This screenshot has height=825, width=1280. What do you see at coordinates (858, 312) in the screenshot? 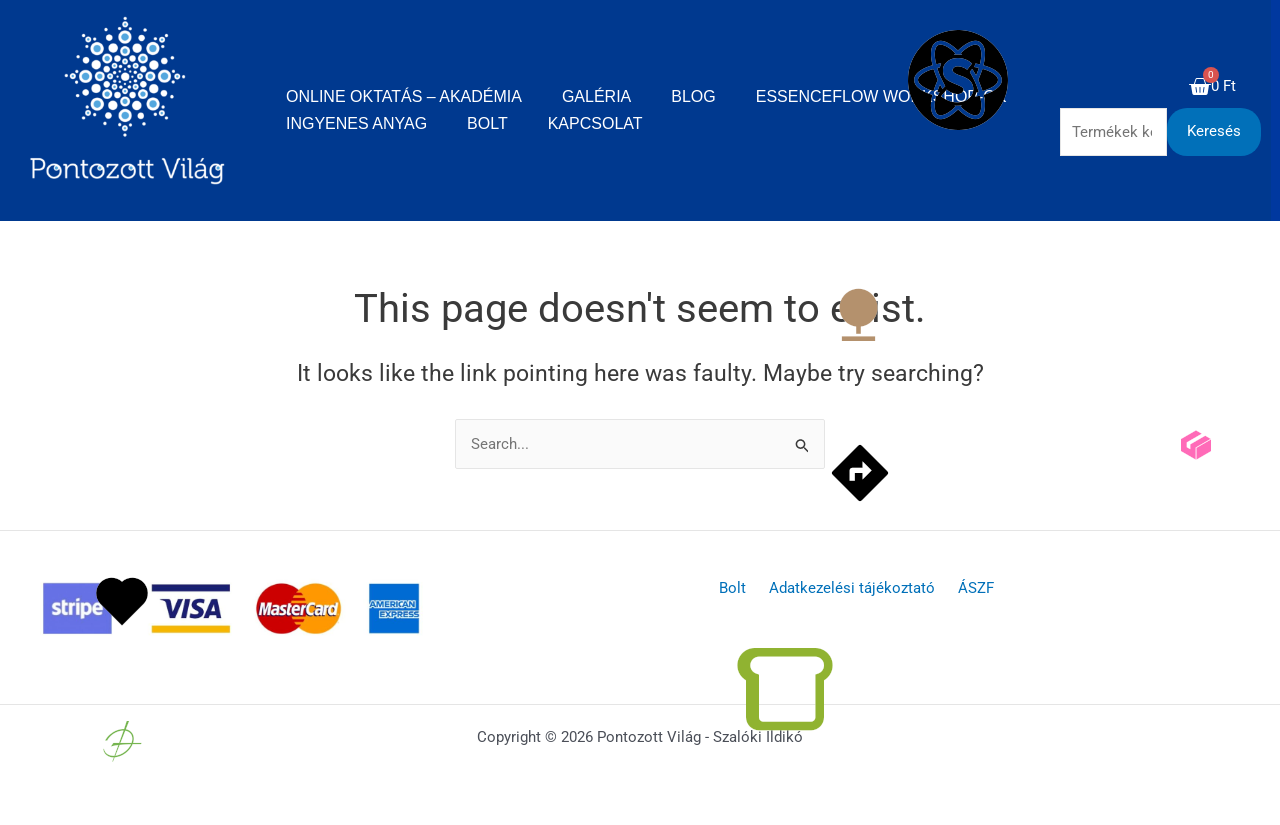
I see `view pinned location on map` at bounding box center [858, 312].